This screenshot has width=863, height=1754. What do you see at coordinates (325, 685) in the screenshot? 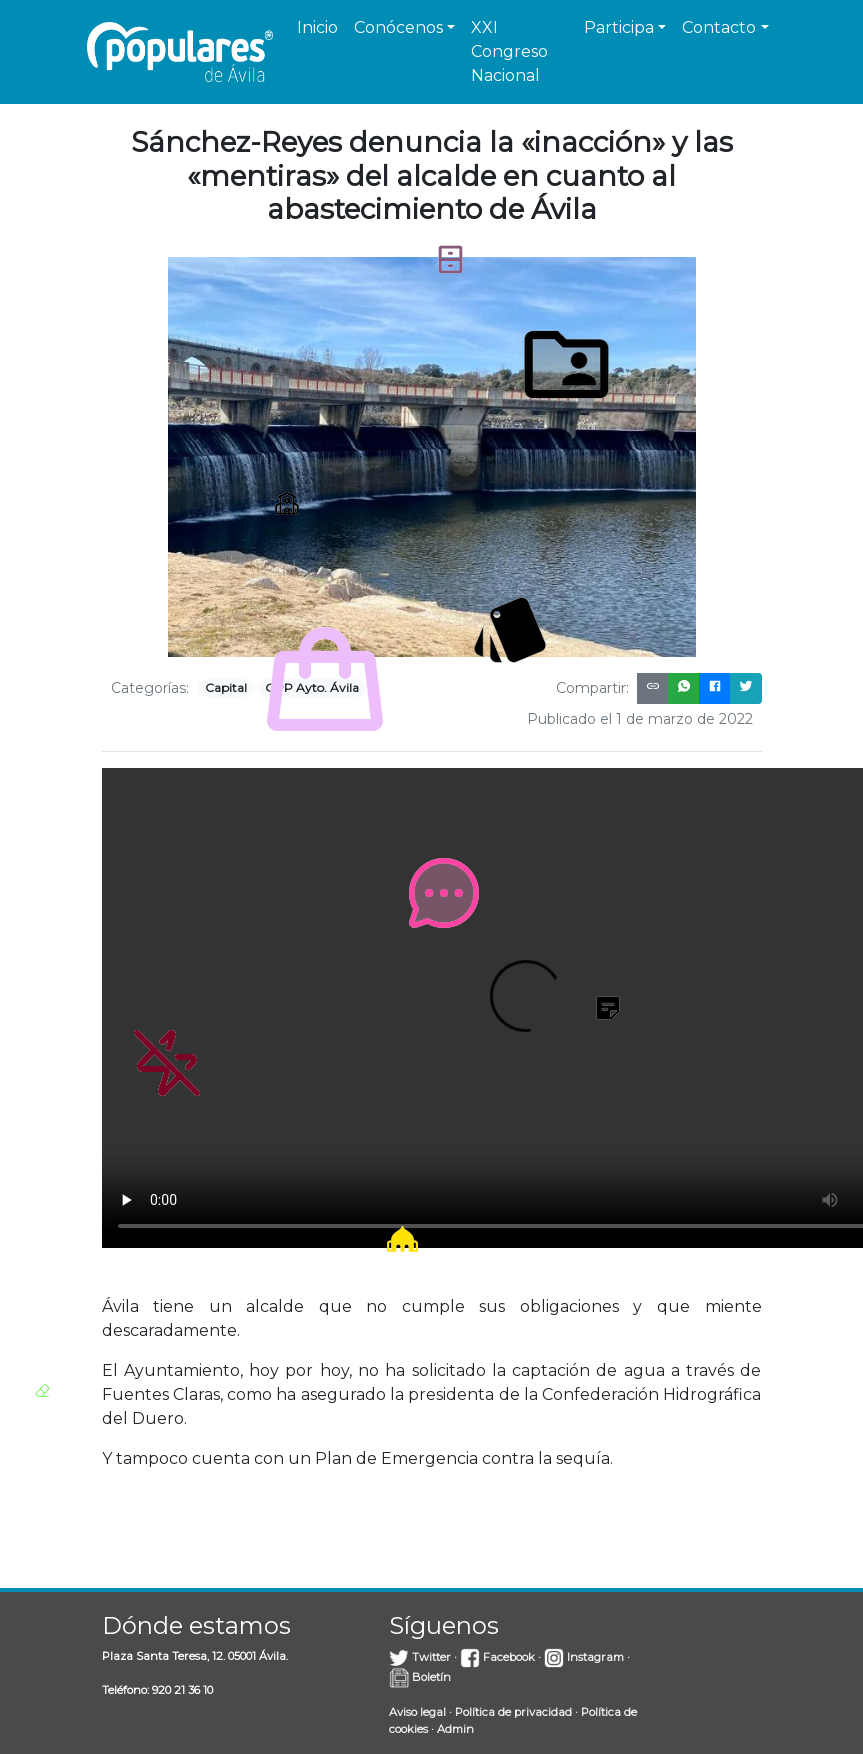
I see `view your shopping bag` at bounding box center [325, 685].